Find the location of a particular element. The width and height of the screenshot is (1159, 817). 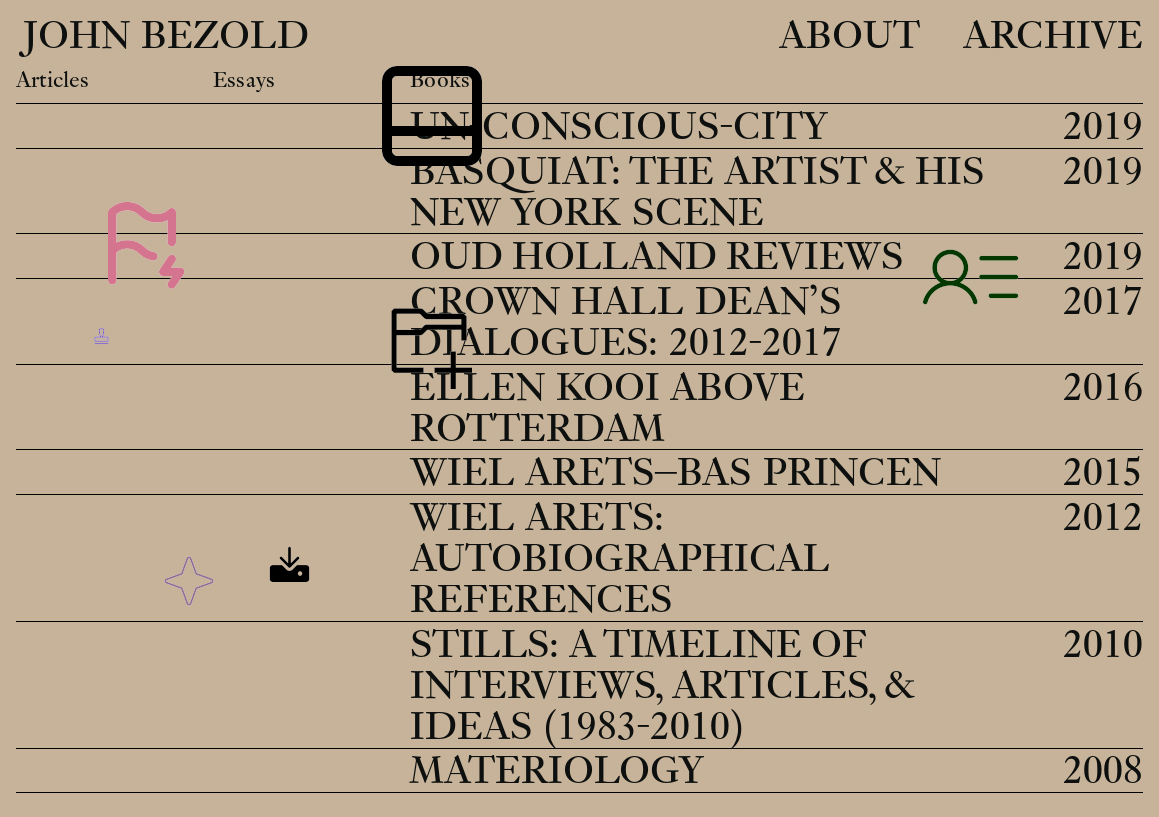

view user directory or contact list is located at coordinates (969, 277).